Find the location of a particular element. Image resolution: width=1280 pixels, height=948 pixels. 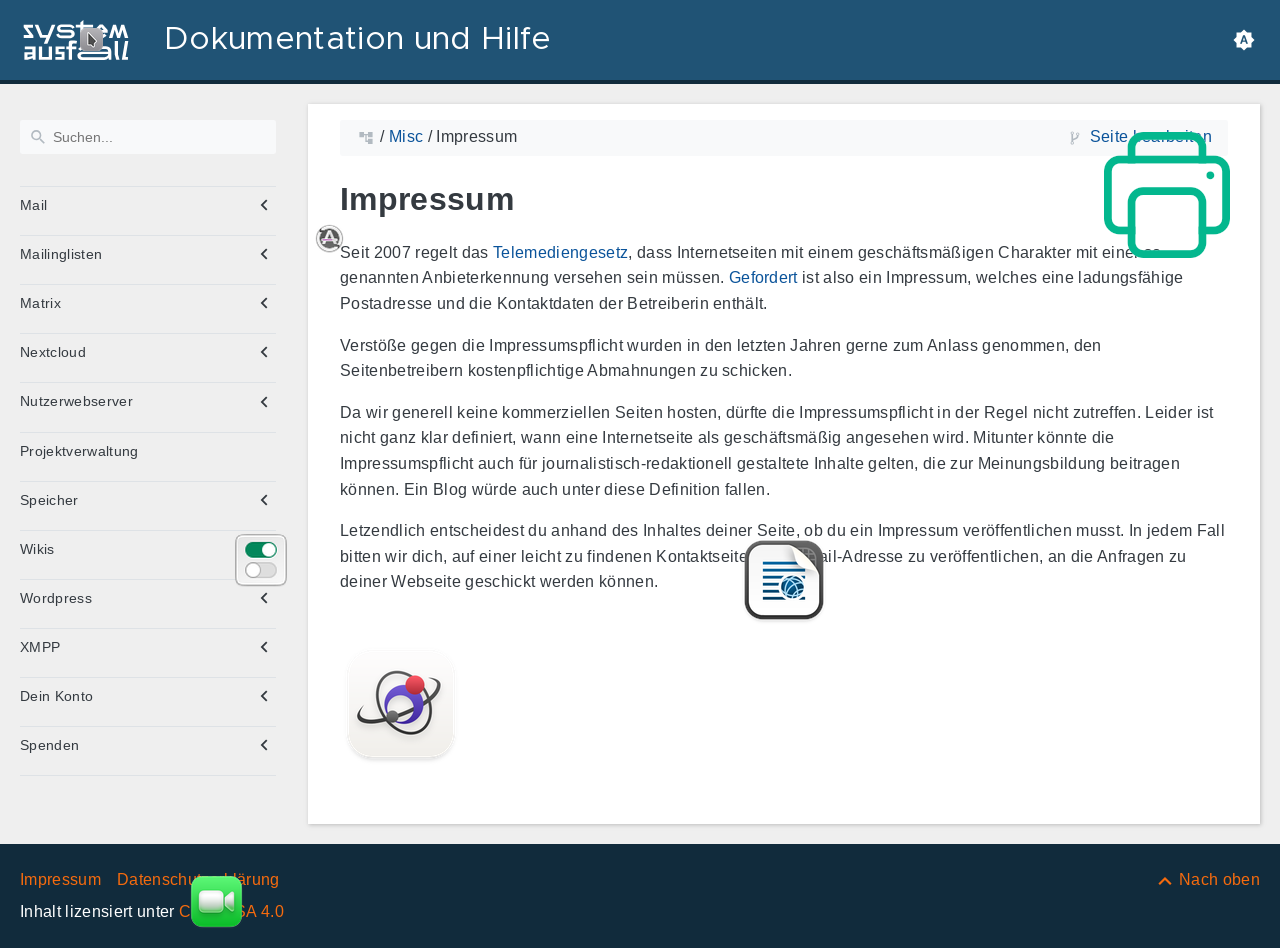

open the software updater application is located at coordinates (329, 238).